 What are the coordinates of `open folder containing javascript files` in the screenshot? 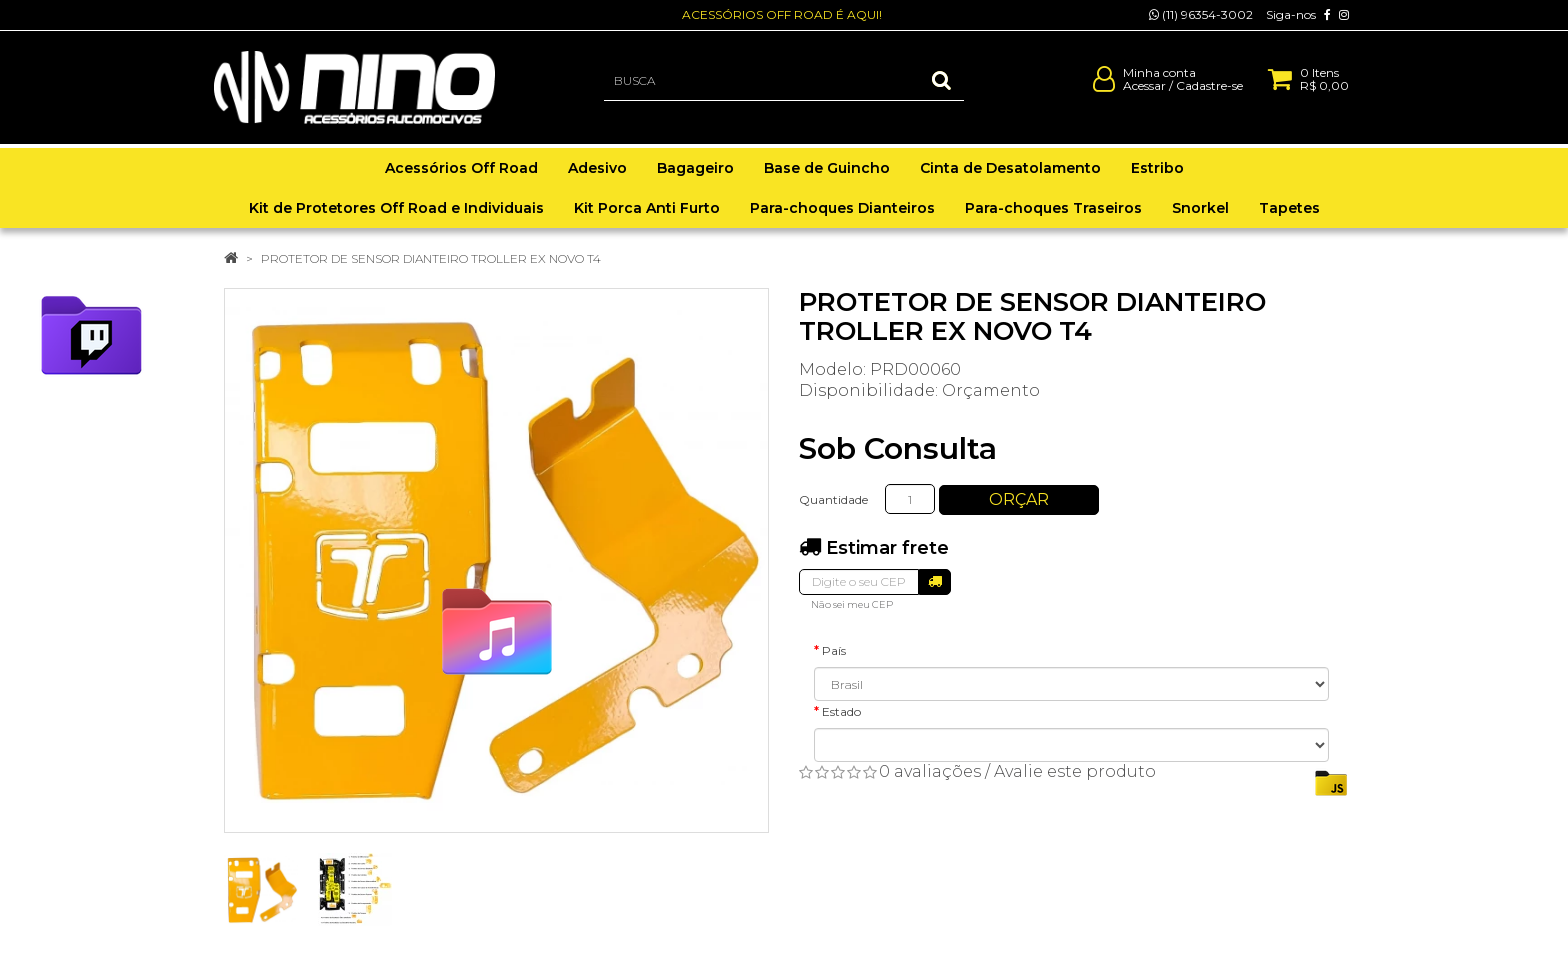 It's located at (1331, 784).